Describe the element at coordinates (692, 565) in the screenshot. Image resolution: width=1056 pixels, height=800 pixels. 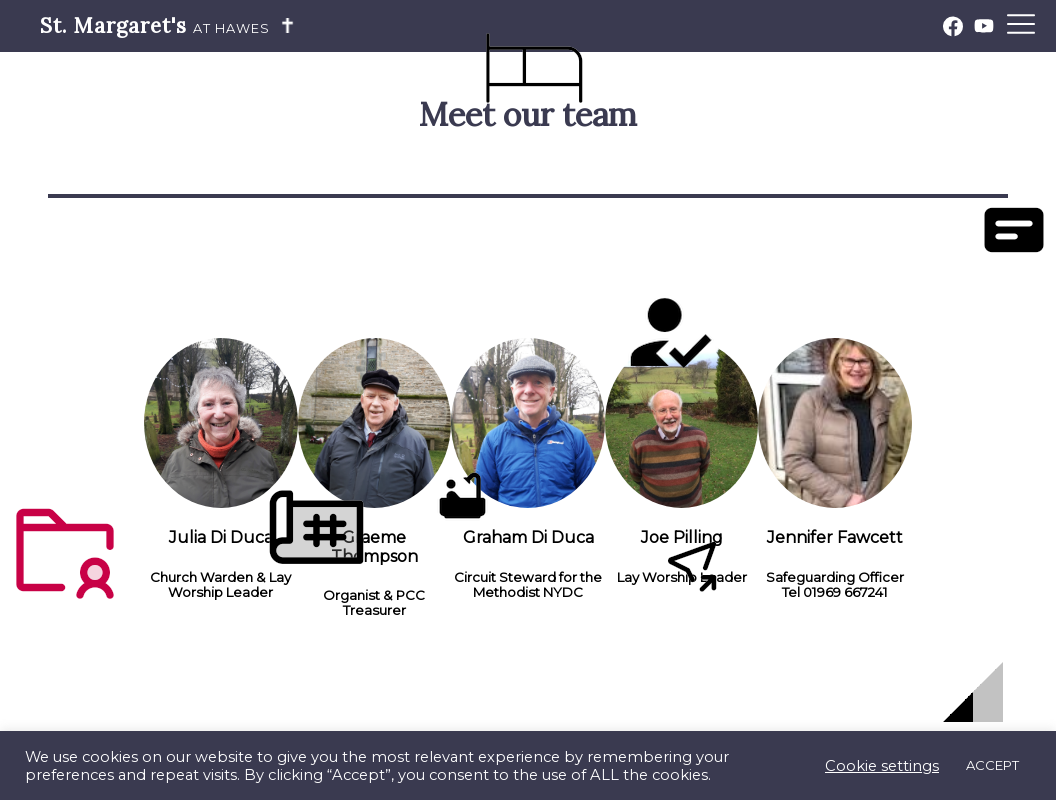
I see `share your current location` at that location.